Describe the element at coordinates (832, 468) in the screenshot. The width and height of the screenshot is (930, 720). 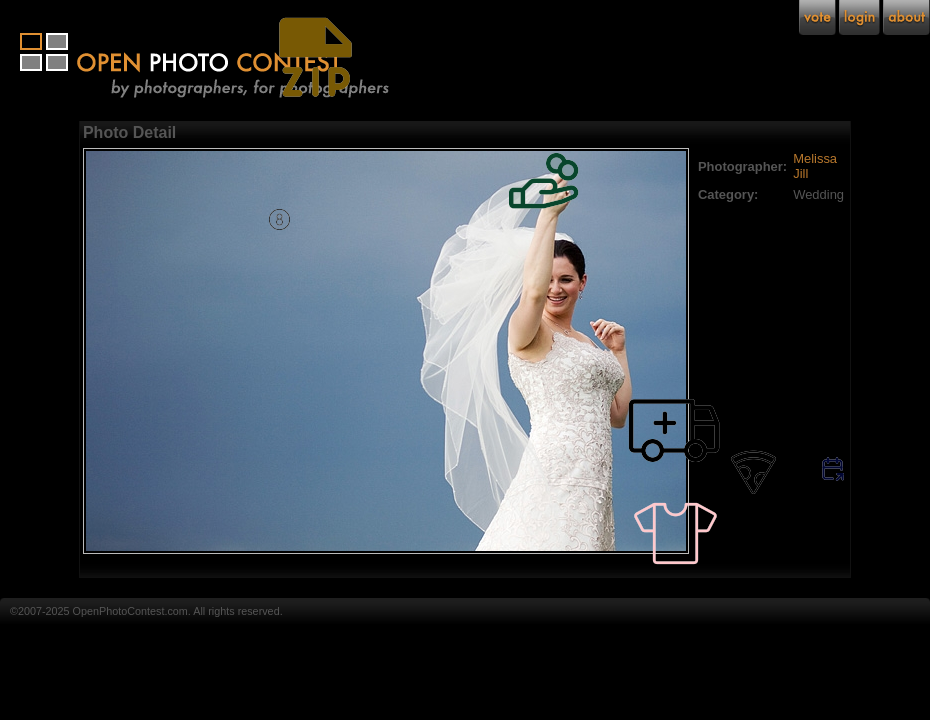
I see `share a calendar event` at that location.